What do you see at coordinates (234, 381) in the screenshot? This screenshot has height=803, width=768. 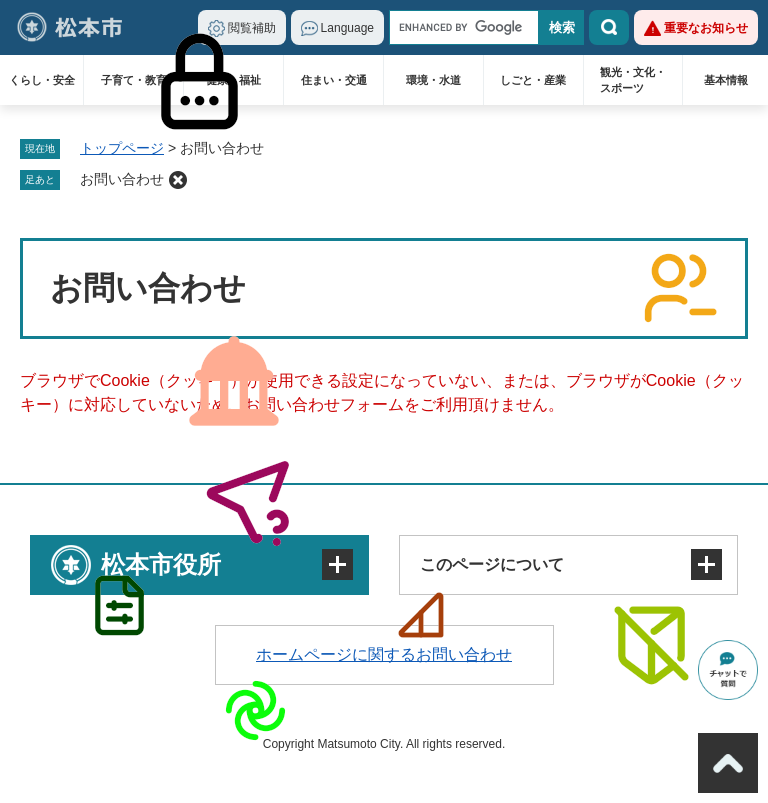 I see `view government or civic services` at bounding box center [234, 381].